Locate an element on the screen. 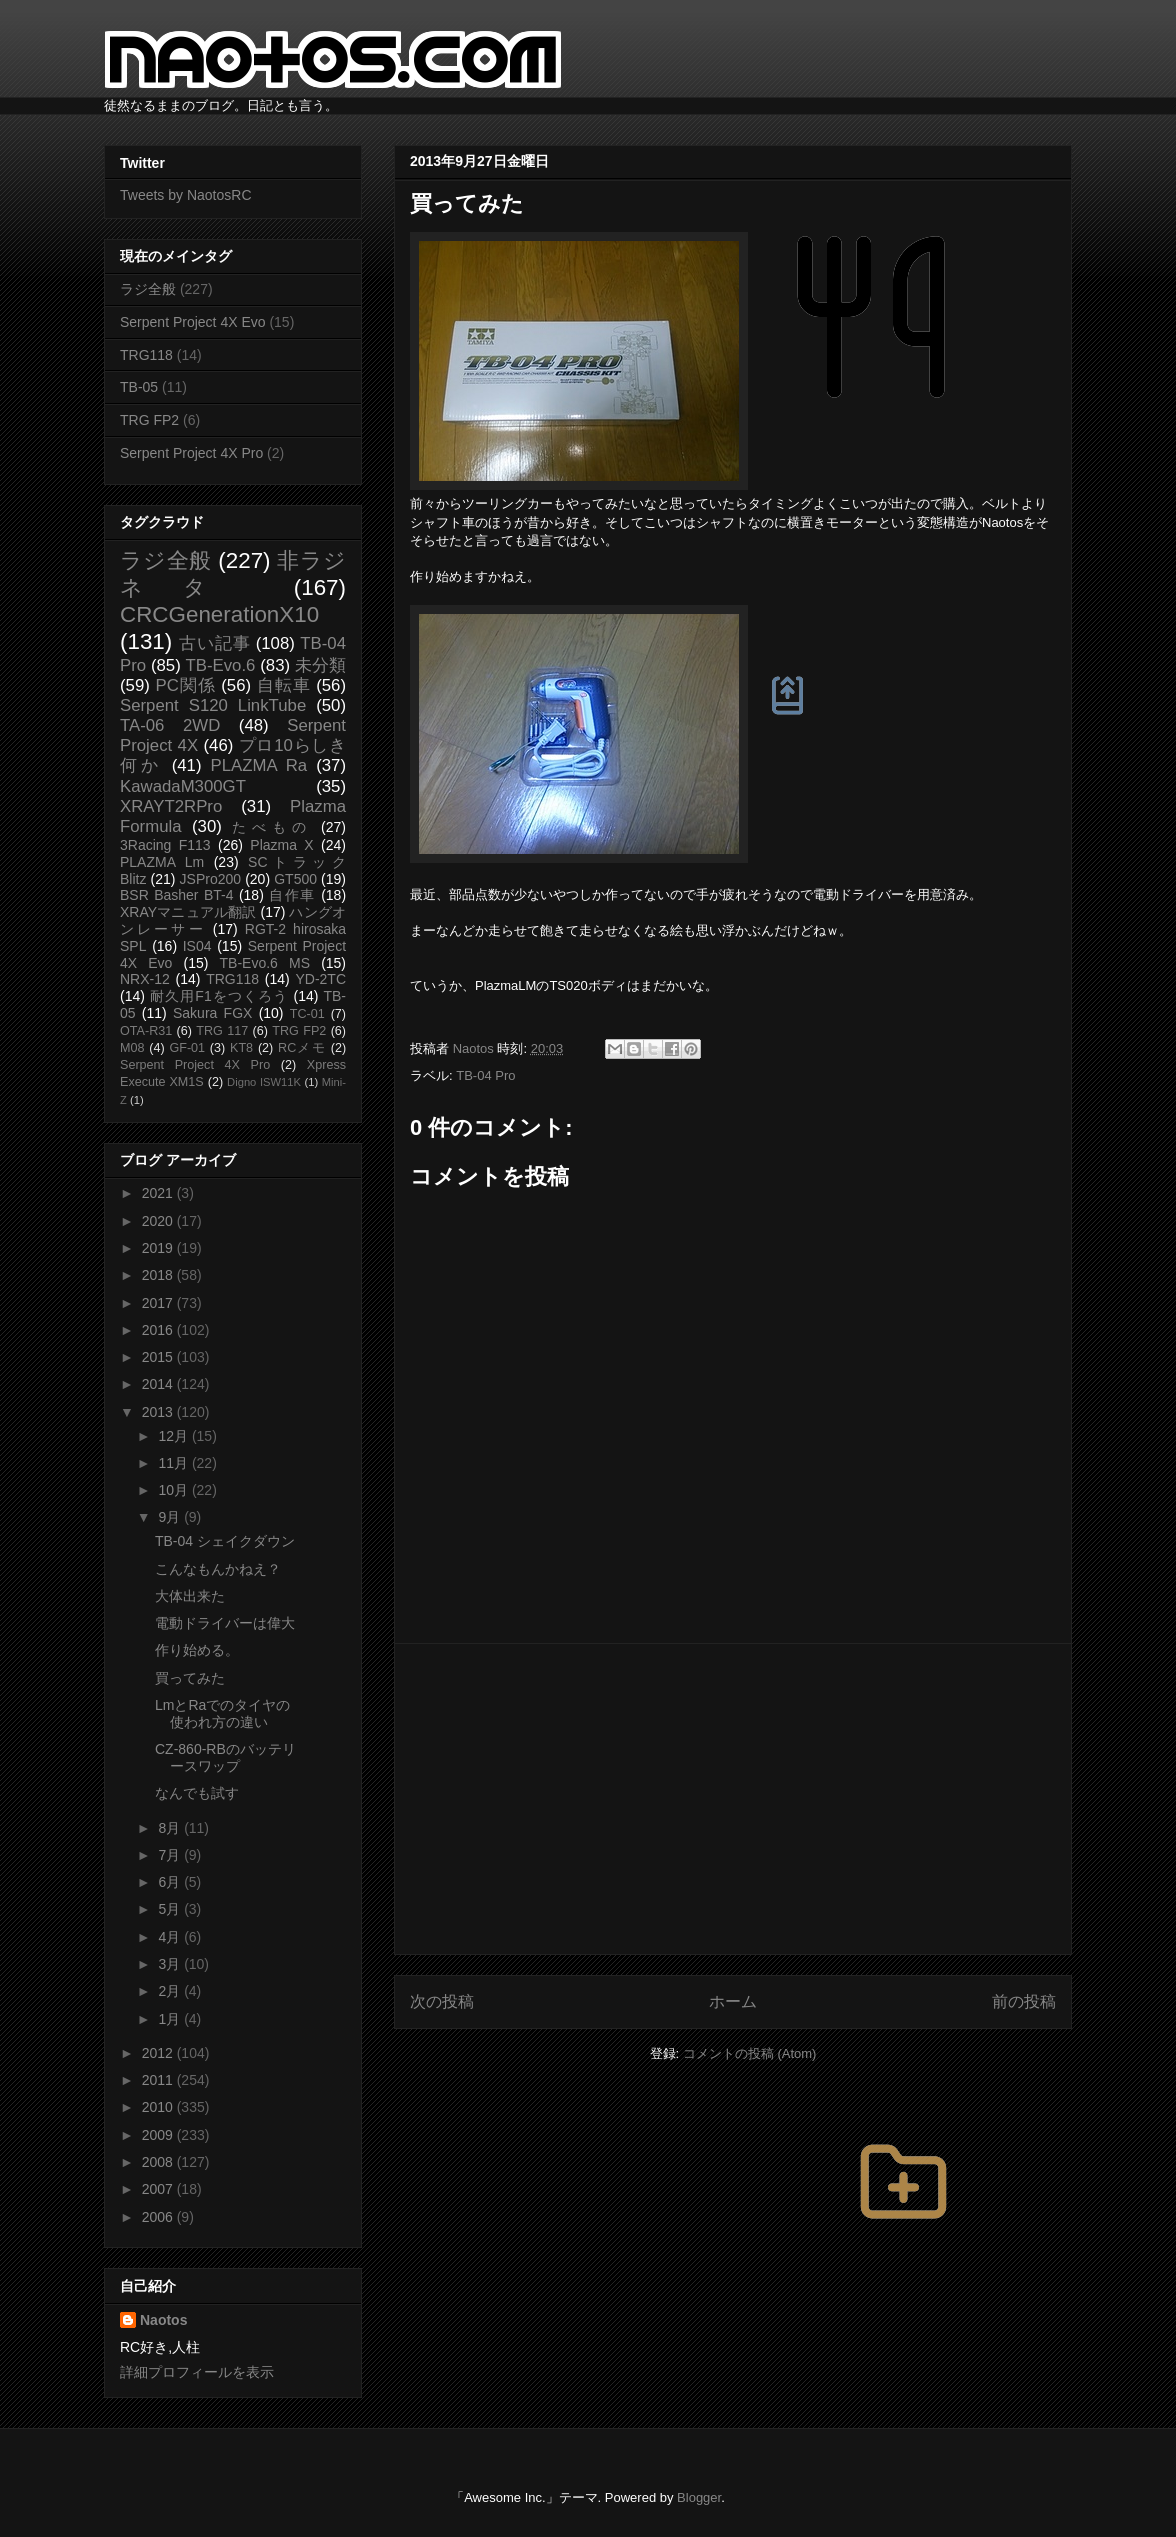 This screenshot has height=2537, width=1176. create a new folder is located at coordinates (903, 2183).